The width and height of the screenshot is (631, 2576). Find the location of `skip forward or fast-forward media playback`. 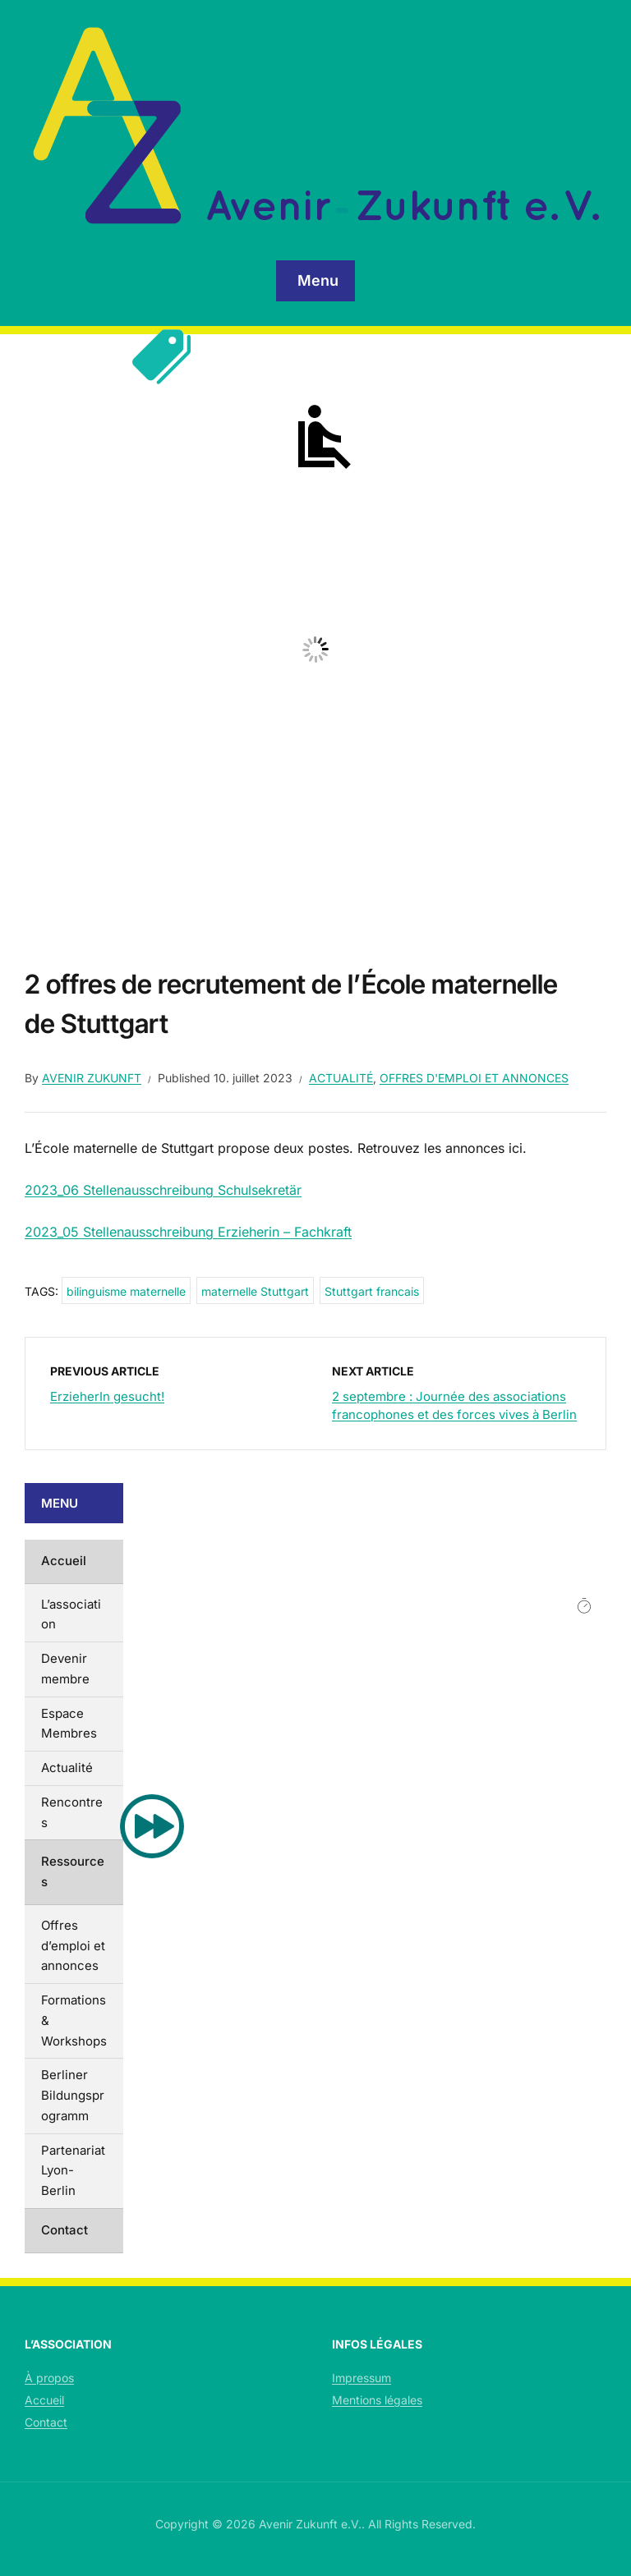

skip forward or fast-forward media playback is located at coordinates (152, 1826).